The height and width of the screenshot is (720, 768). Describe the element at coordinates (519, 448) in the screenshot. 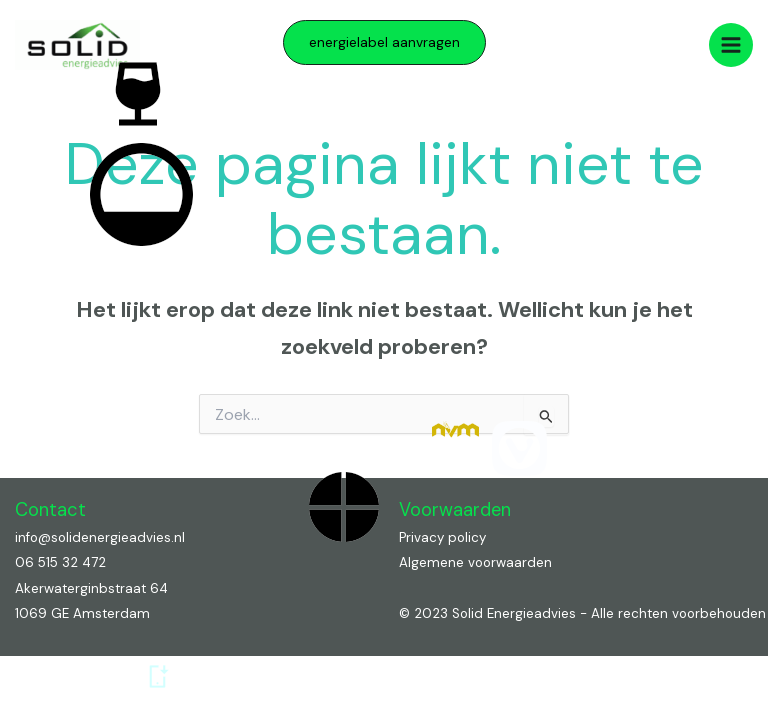

I see `open vivaldi browser` at that location.